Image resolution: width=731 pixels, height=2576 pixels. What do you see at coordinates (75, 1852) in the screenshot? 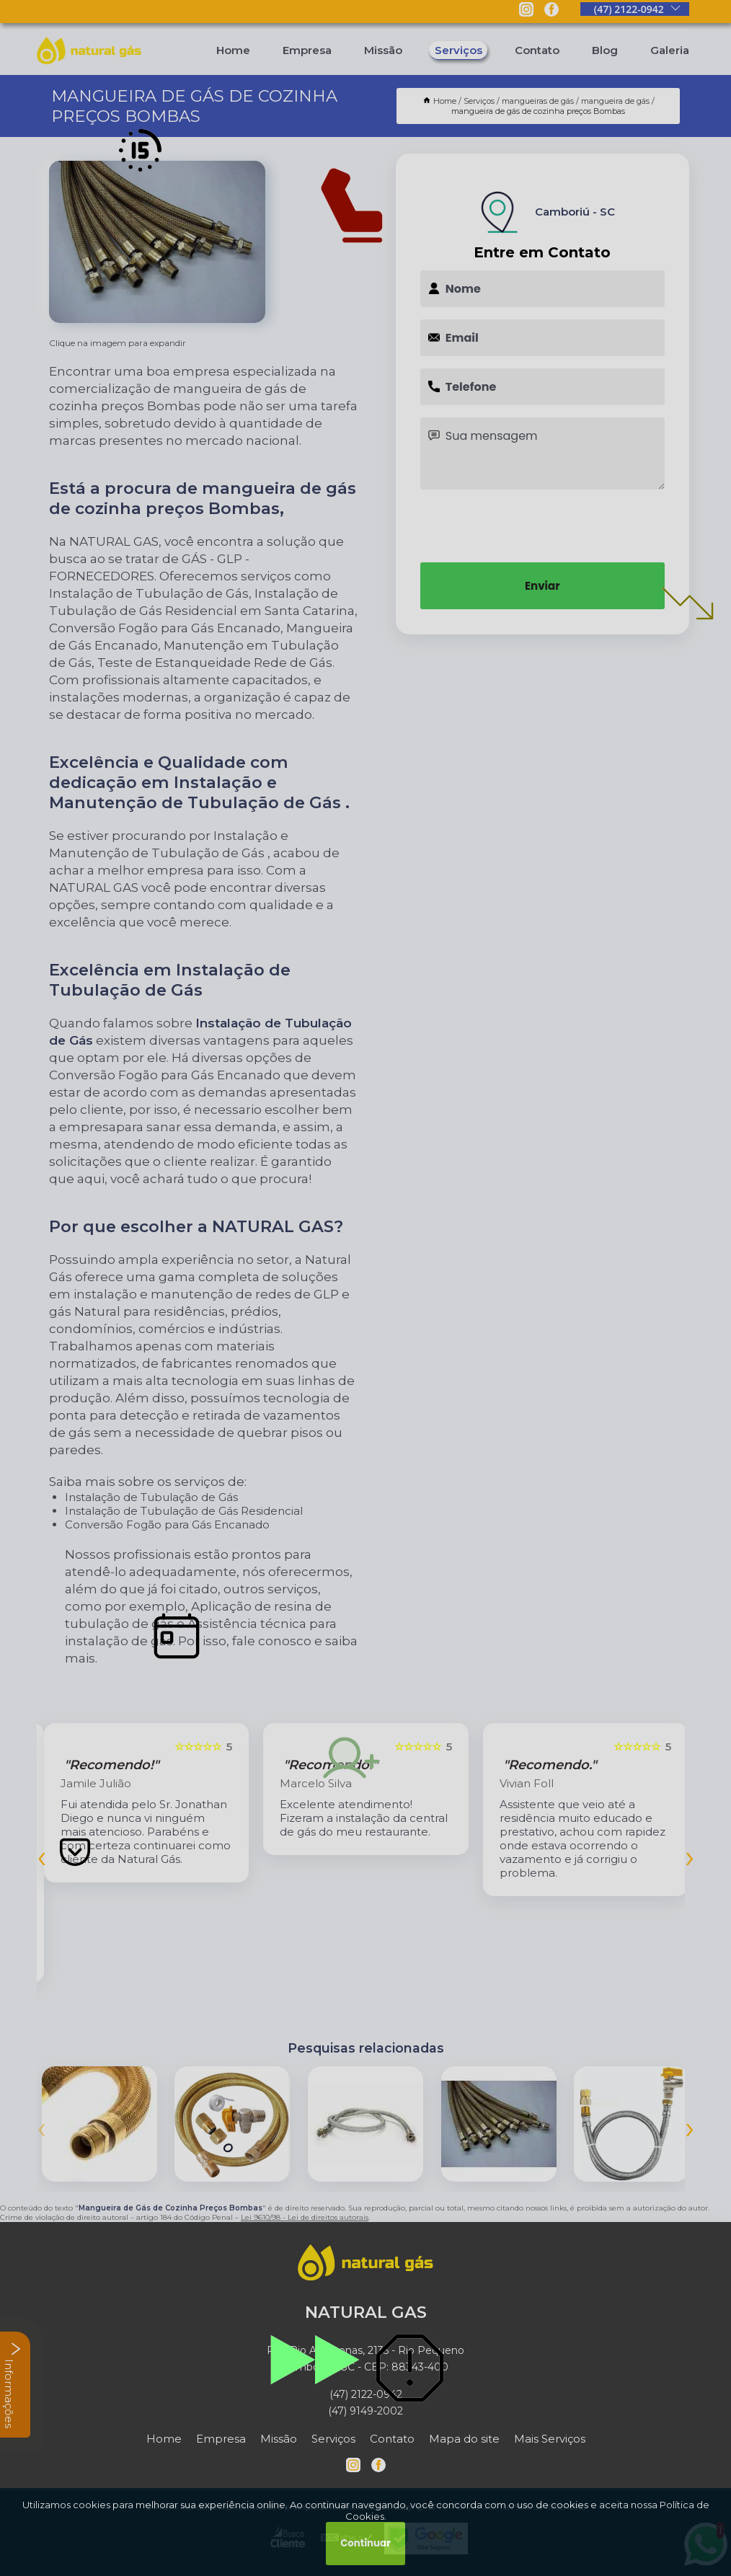
I see `save to pocket for later reading` at bounding box center [75, 1852].